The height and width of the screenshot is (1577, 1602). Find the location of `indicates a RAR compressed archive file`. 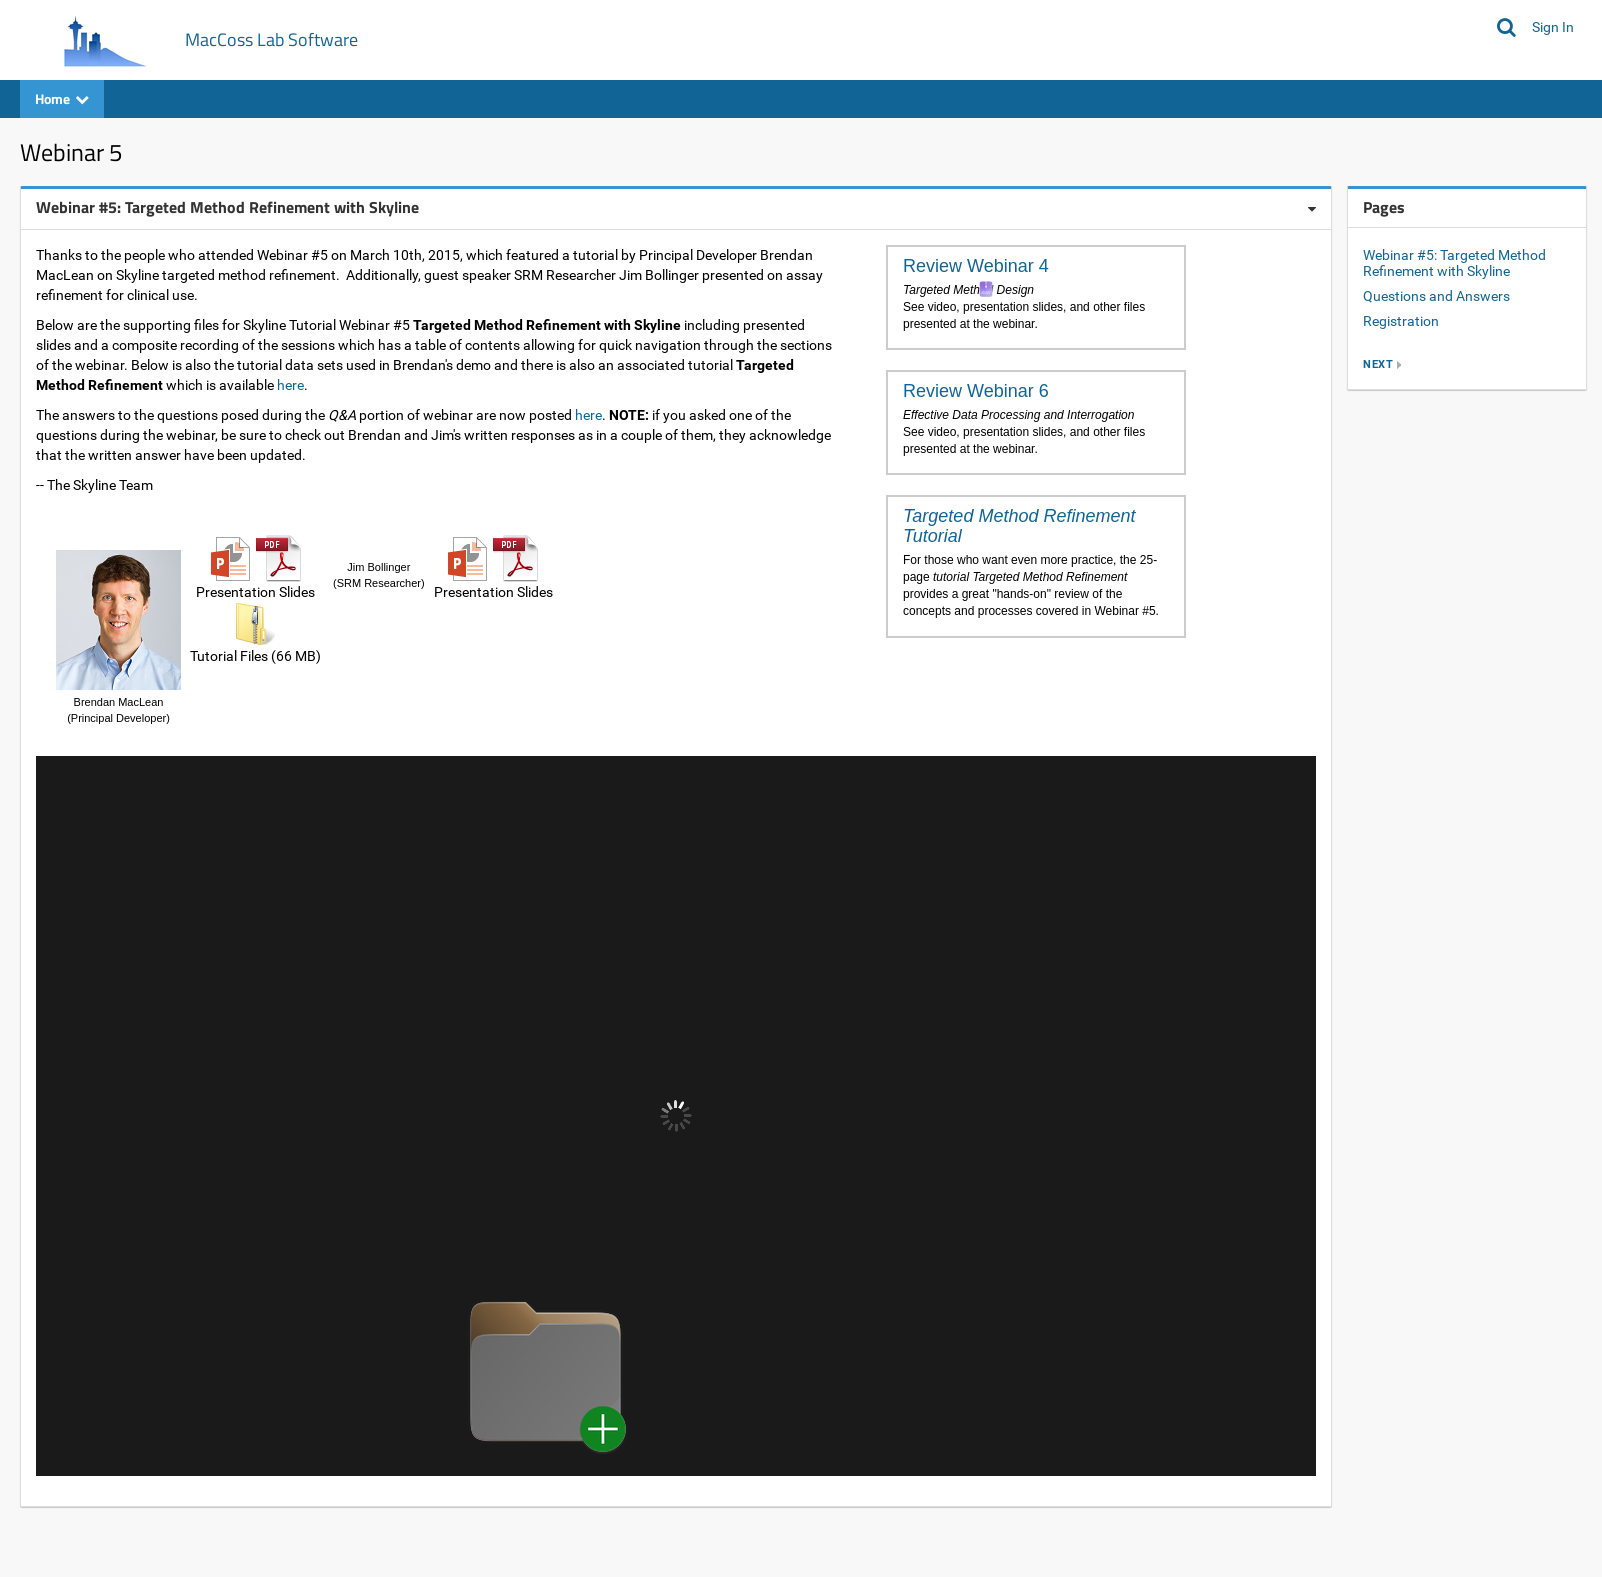

indicates a RAR compressed archive file is located at coordinates (986, 289).